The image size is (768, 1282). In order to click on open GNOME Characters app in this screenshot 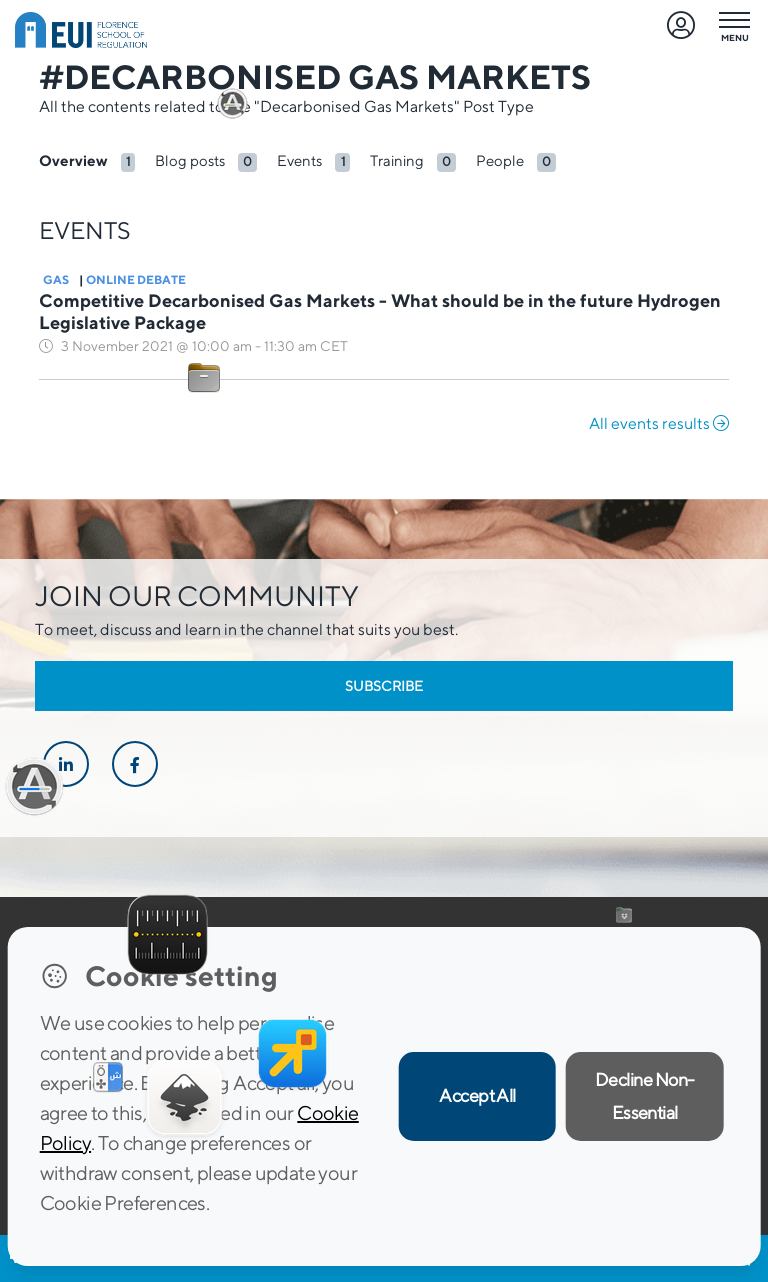, I will do `click(108, 1077)`.